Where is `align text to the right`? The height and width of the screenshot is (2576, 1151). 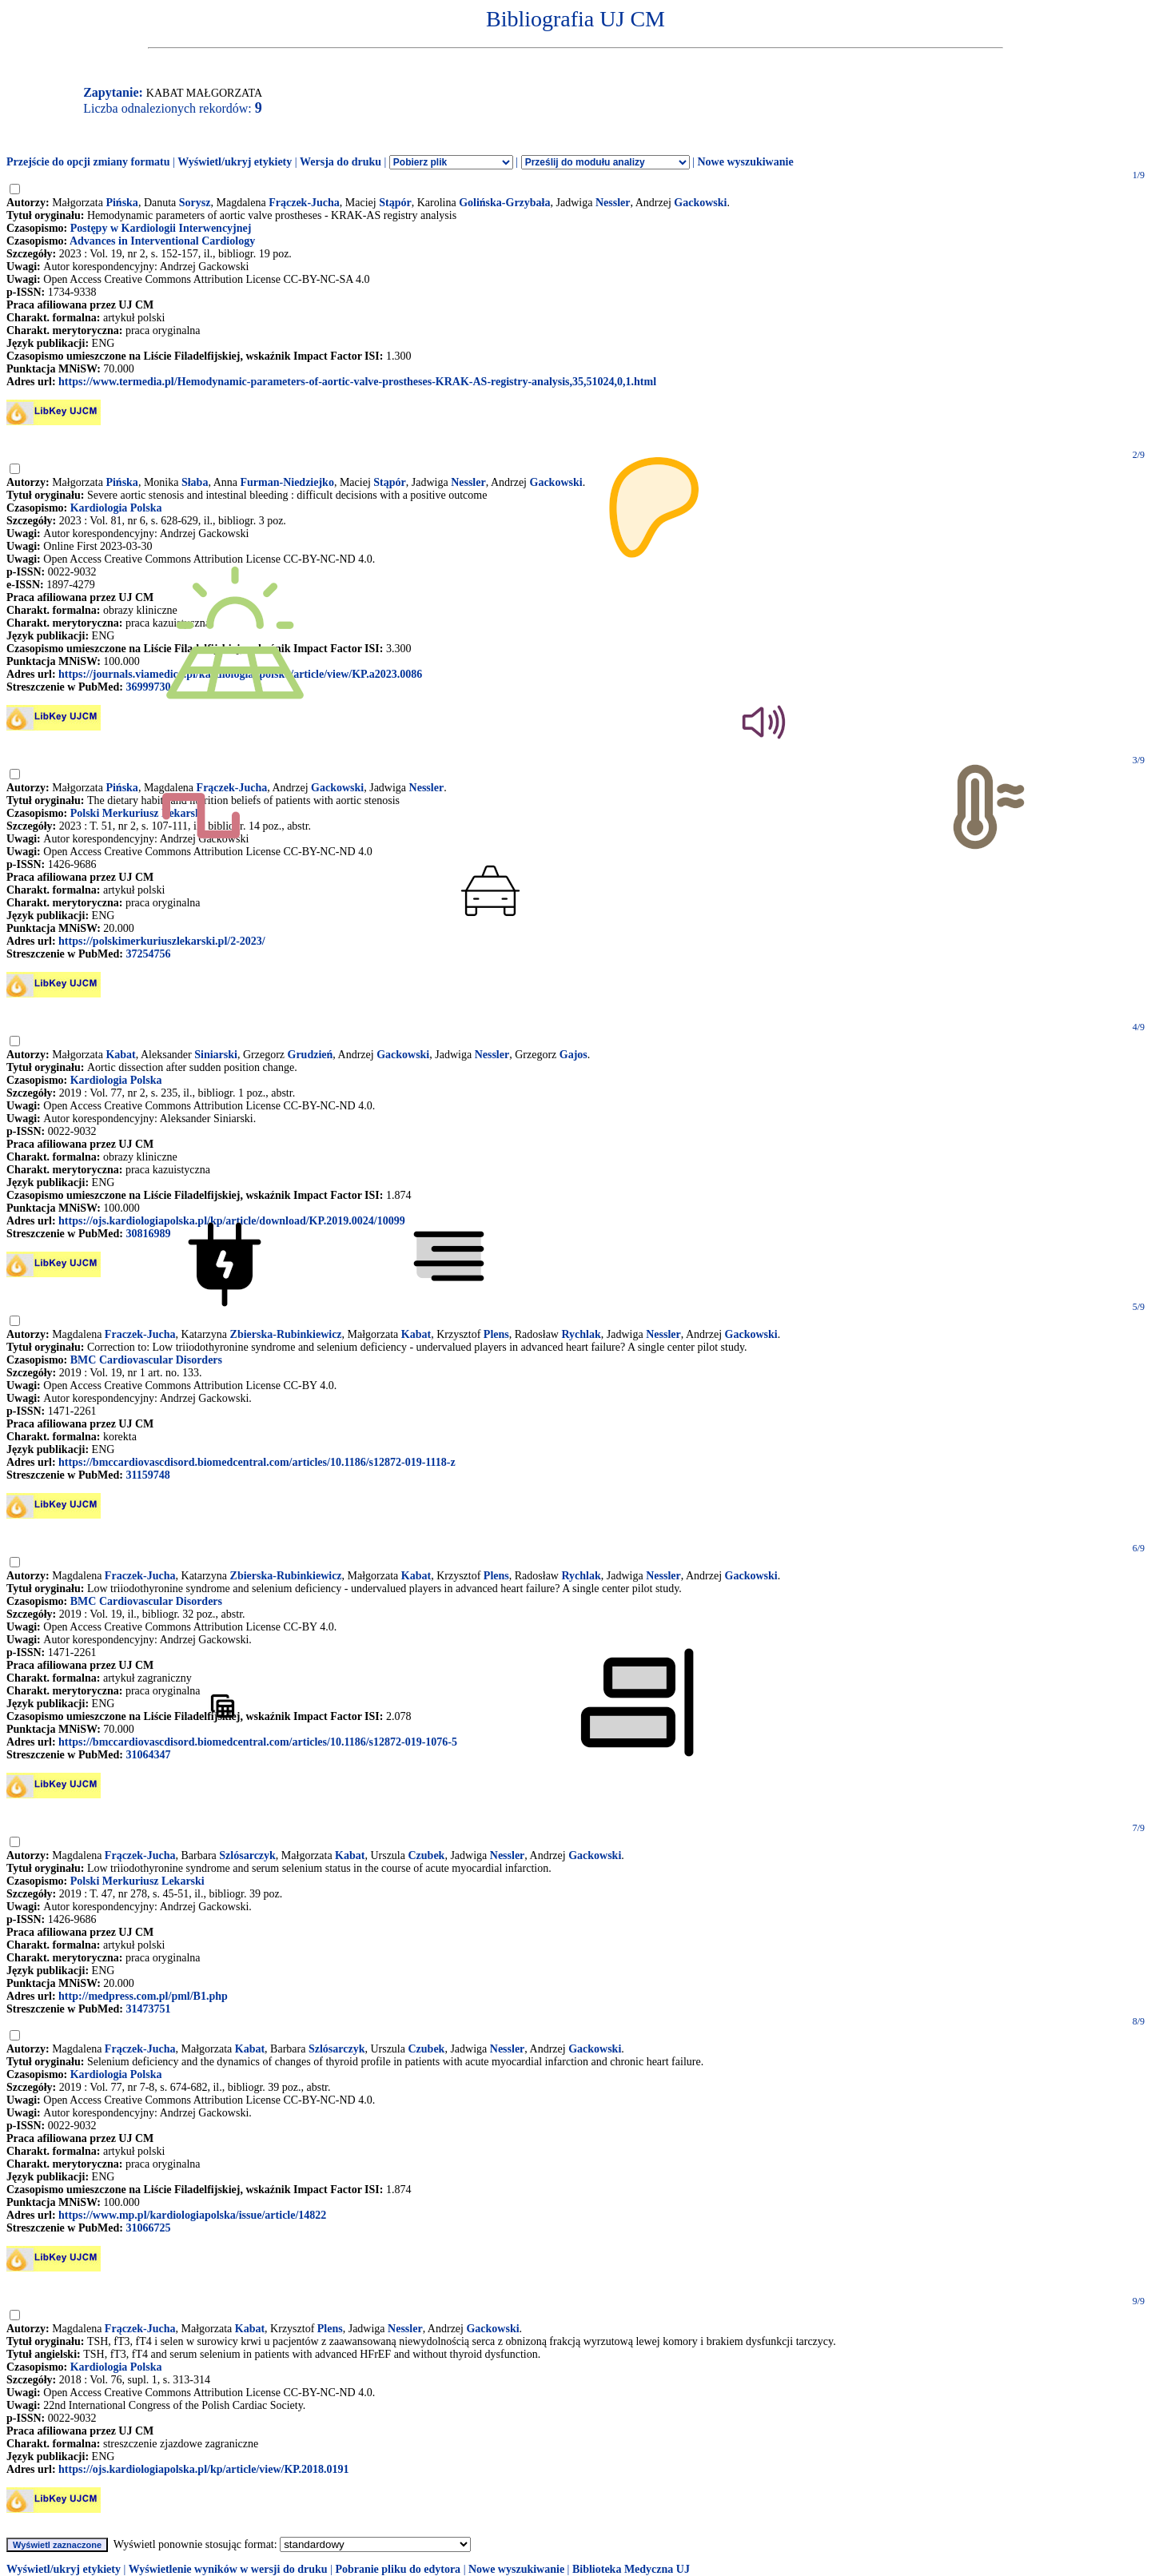 align text to the right is located at coordinates (448, 1257).